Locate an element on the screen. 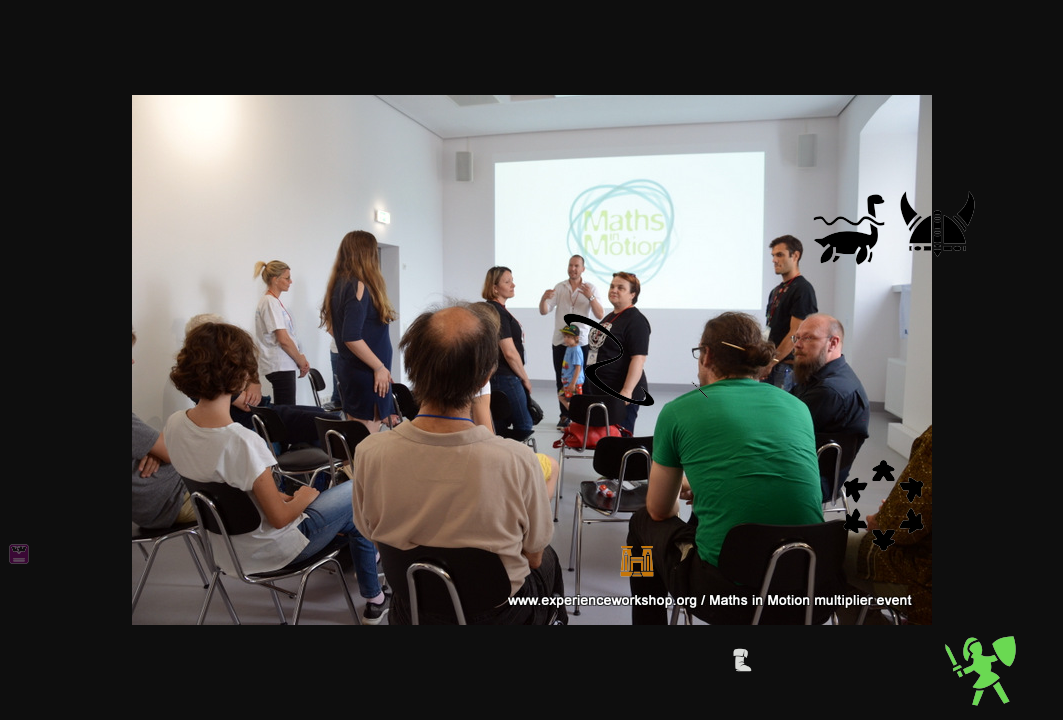  equip a two-handed sword weapon is located at coordinates (700, 390).